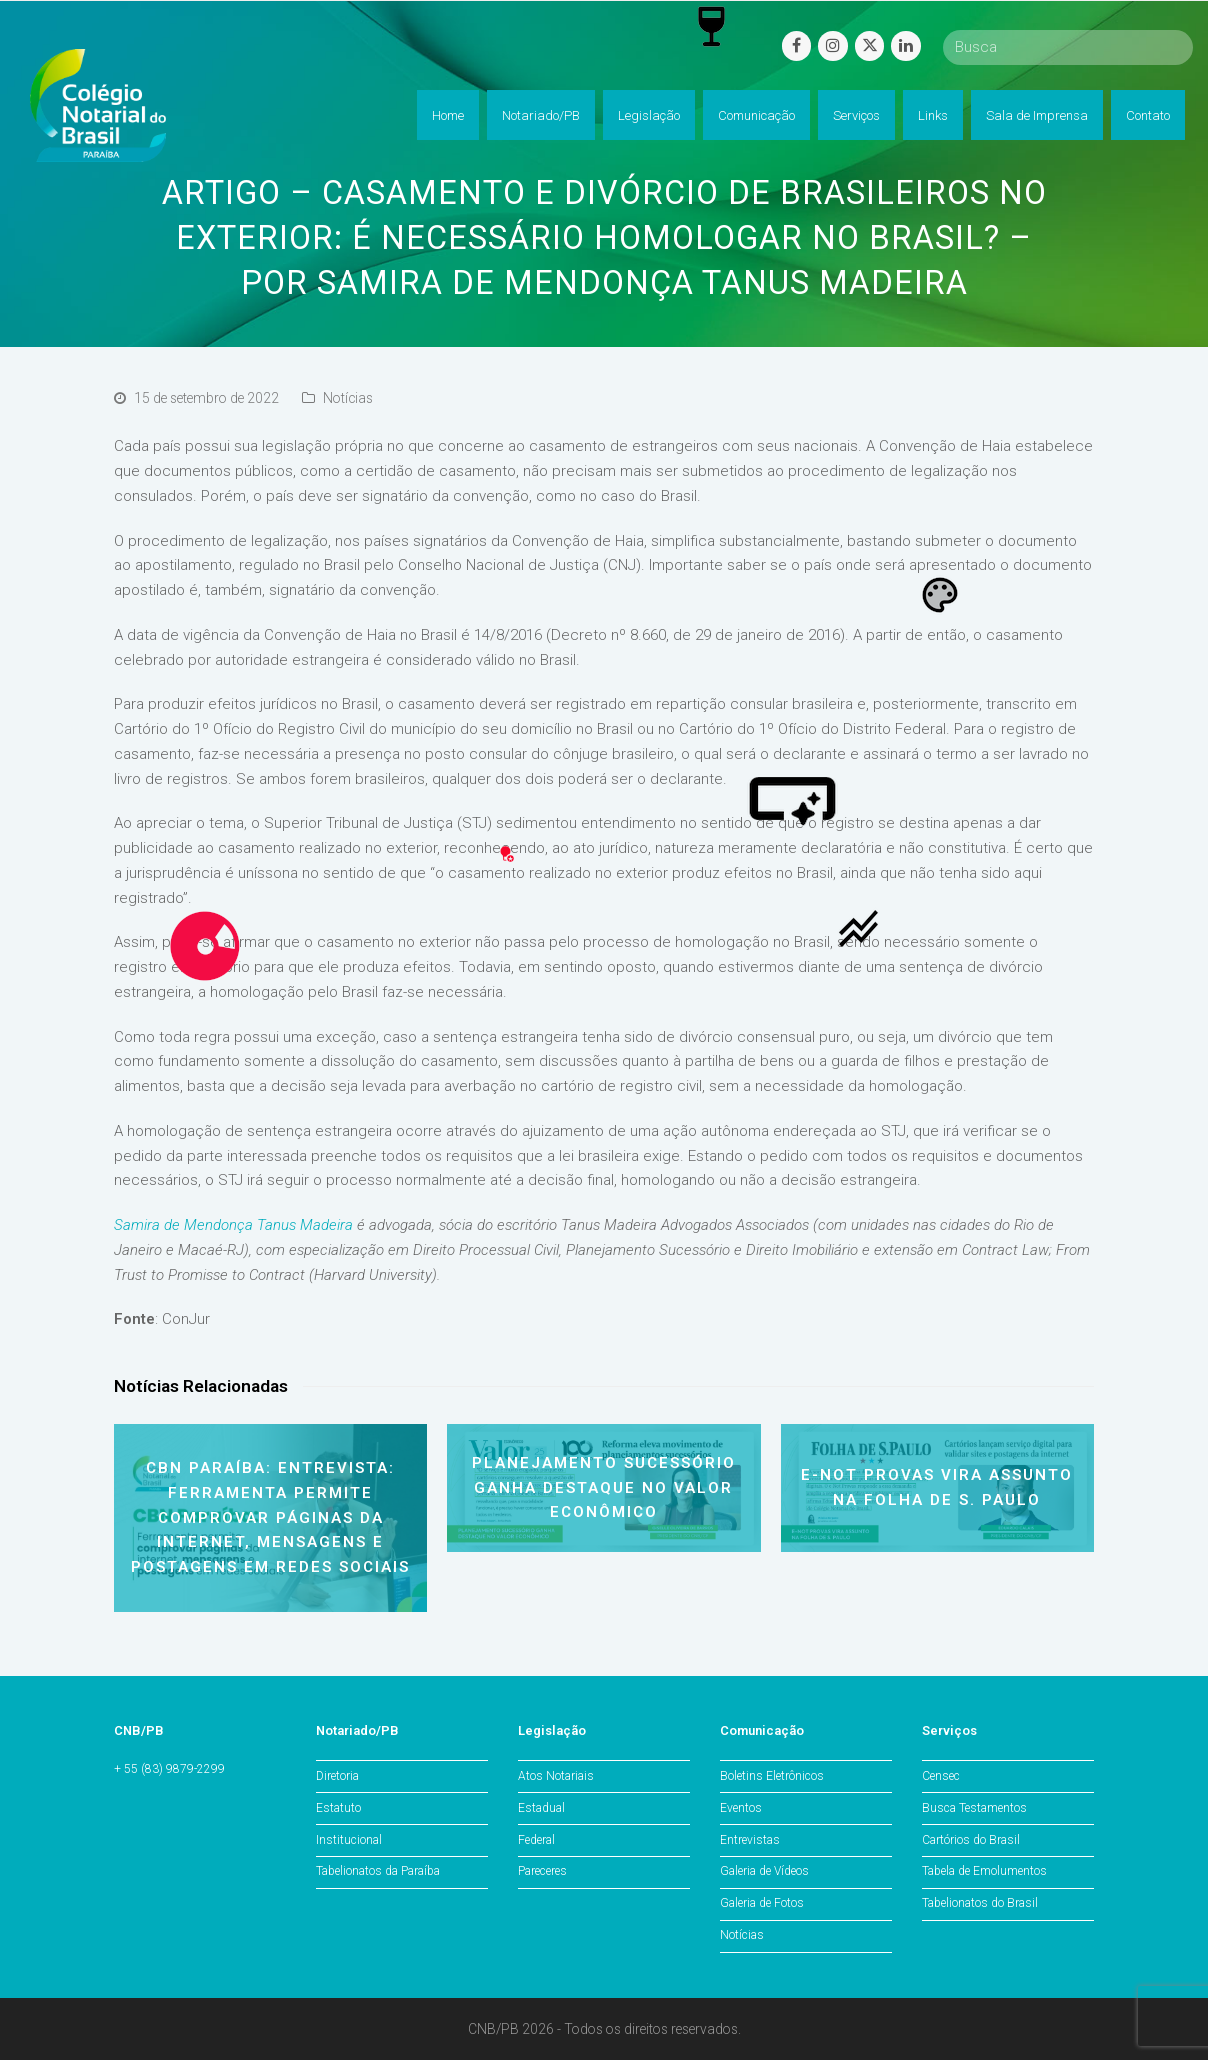 The height and width of the screenshot is (2060, 1208). Describe the element at coordinates (506, 854) in the screenshot. I see `apply suggested quick fix automatically` at that location.